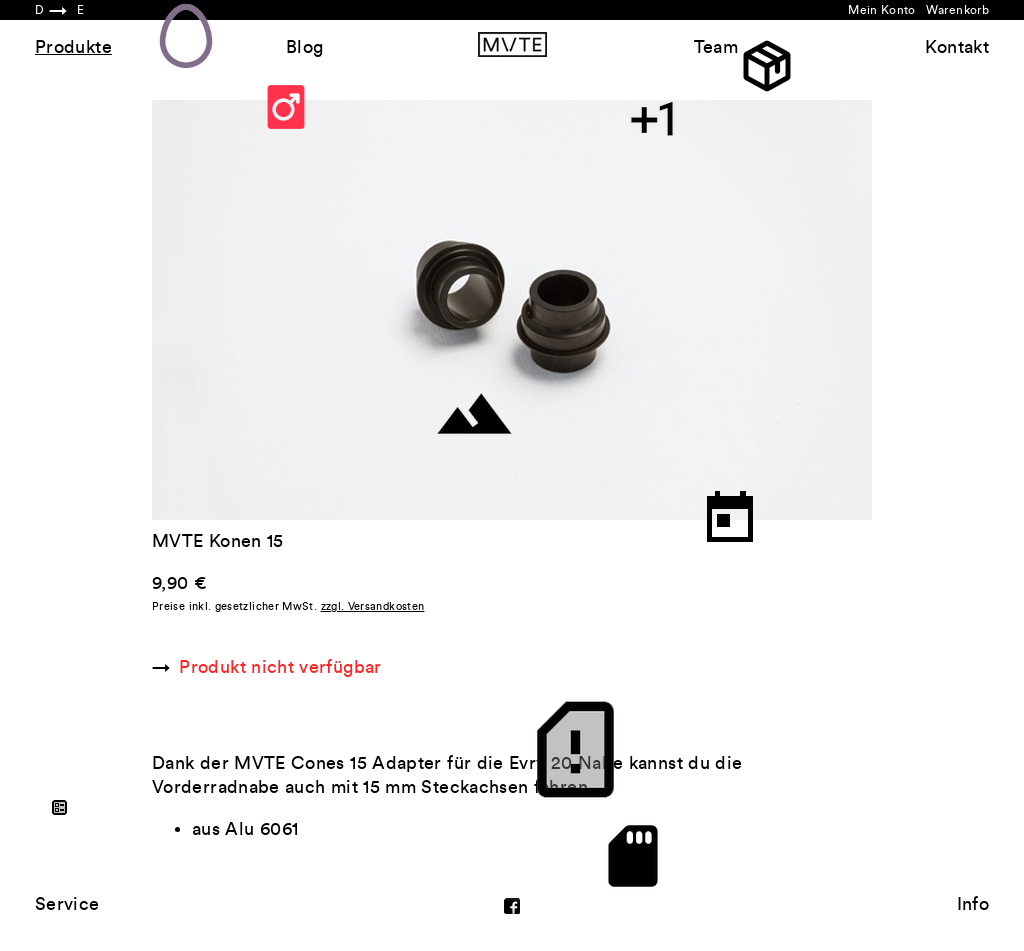 Image resolution: width=1024 pixels, height=951 pixels. What do you see at coordinates (575, 749) in the screenshot?
I see `sd card storage warning or error` at bounding box center [575, 749].